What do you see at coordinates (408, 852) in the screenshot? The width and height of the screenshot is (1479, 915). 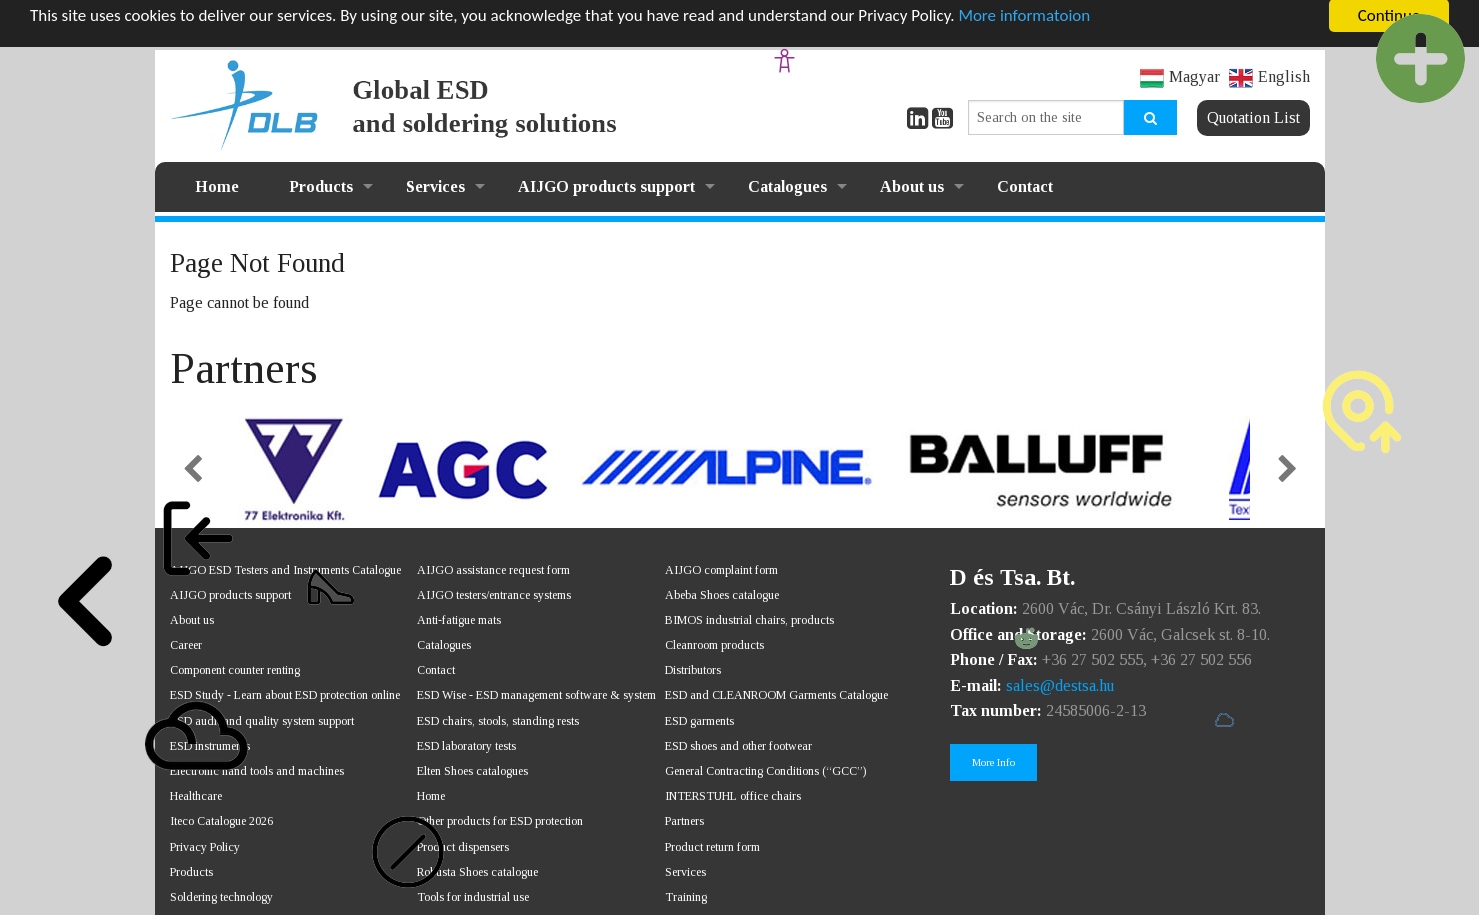 I see `skip this item or step` at bounding box center [408, 852].